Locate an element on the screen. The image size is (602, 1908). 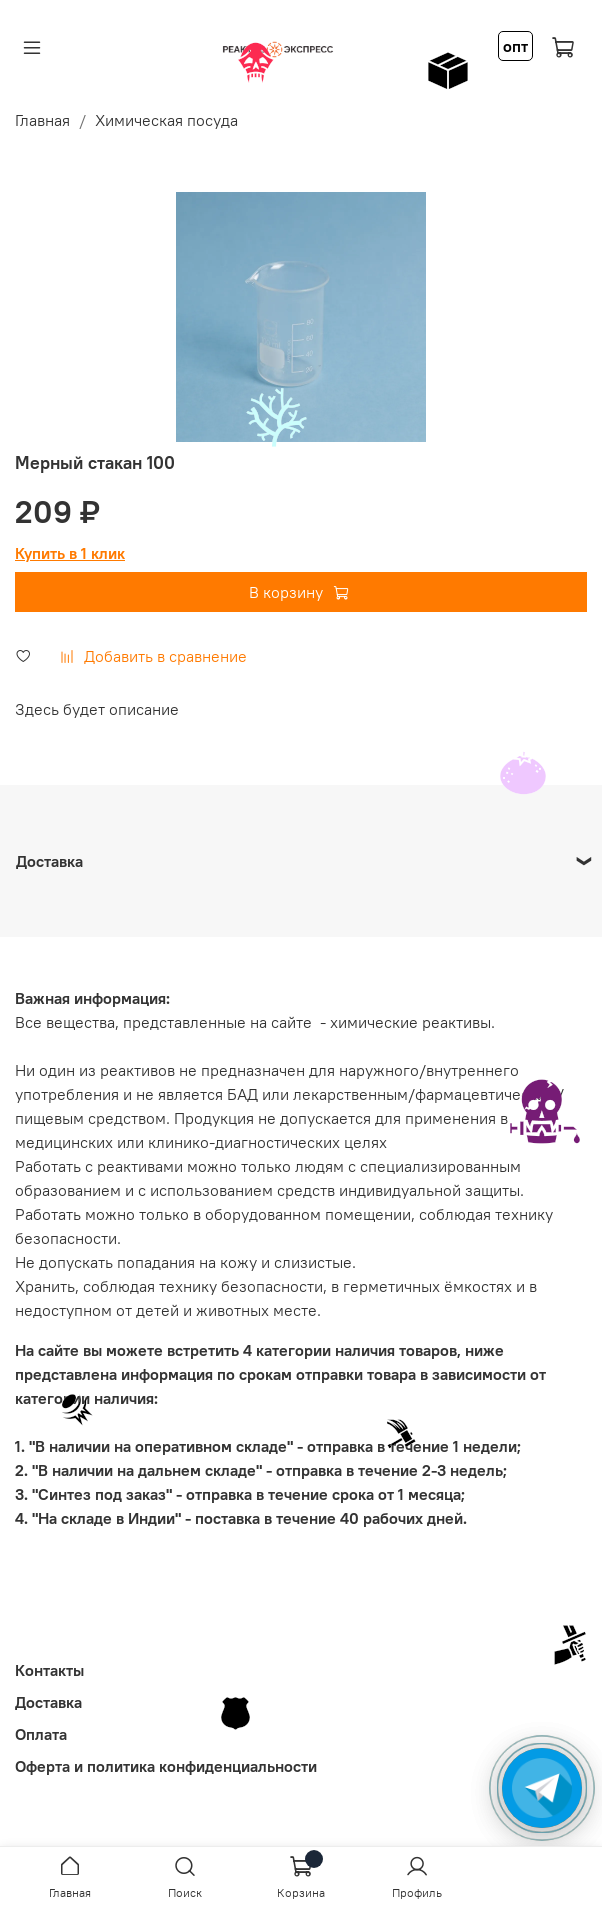
indicates danger or deadly hazard in game is located at coordinates (256, 63).